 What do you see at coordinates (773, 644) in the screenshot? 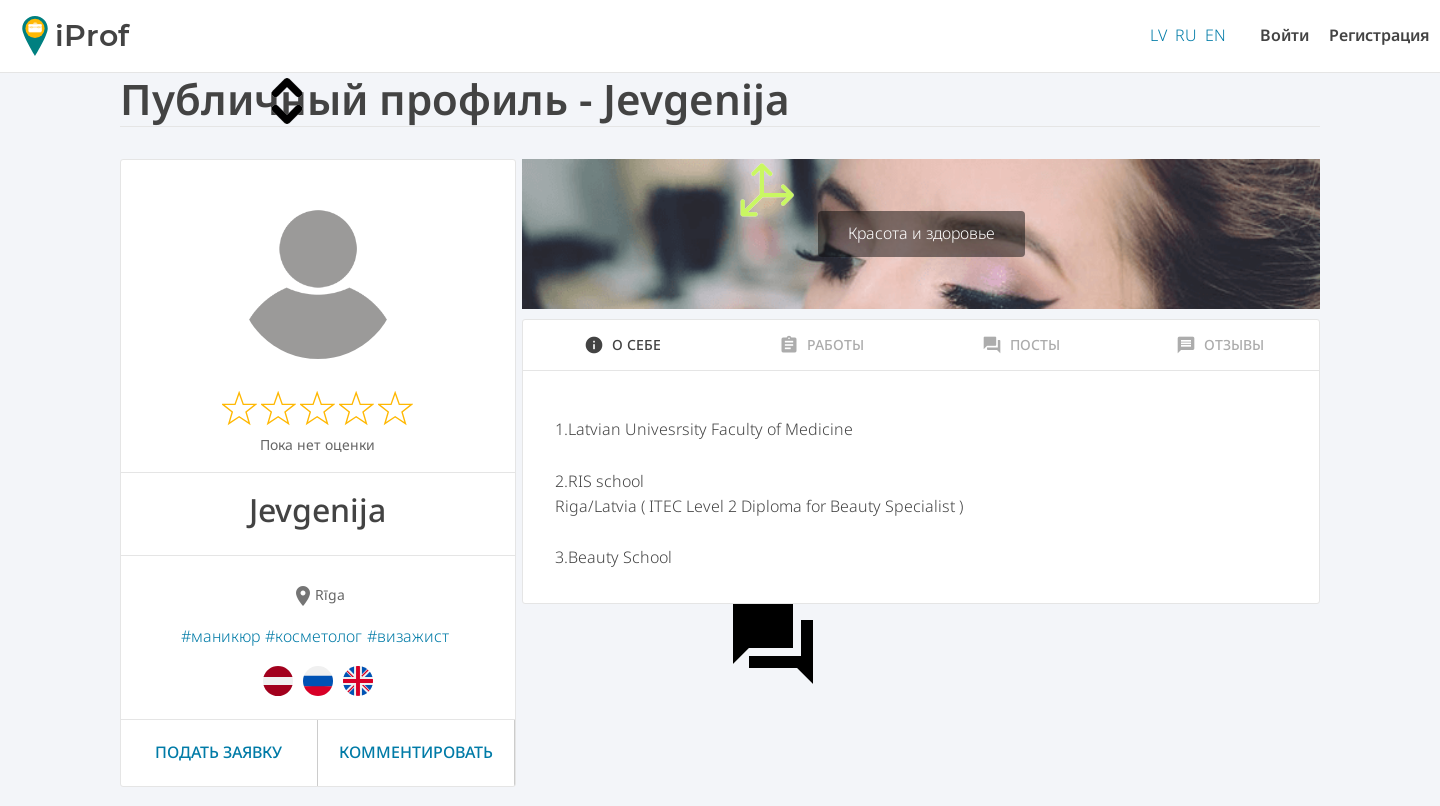
I see `open discussion forum or community chat` at bounding box center [773, 644].